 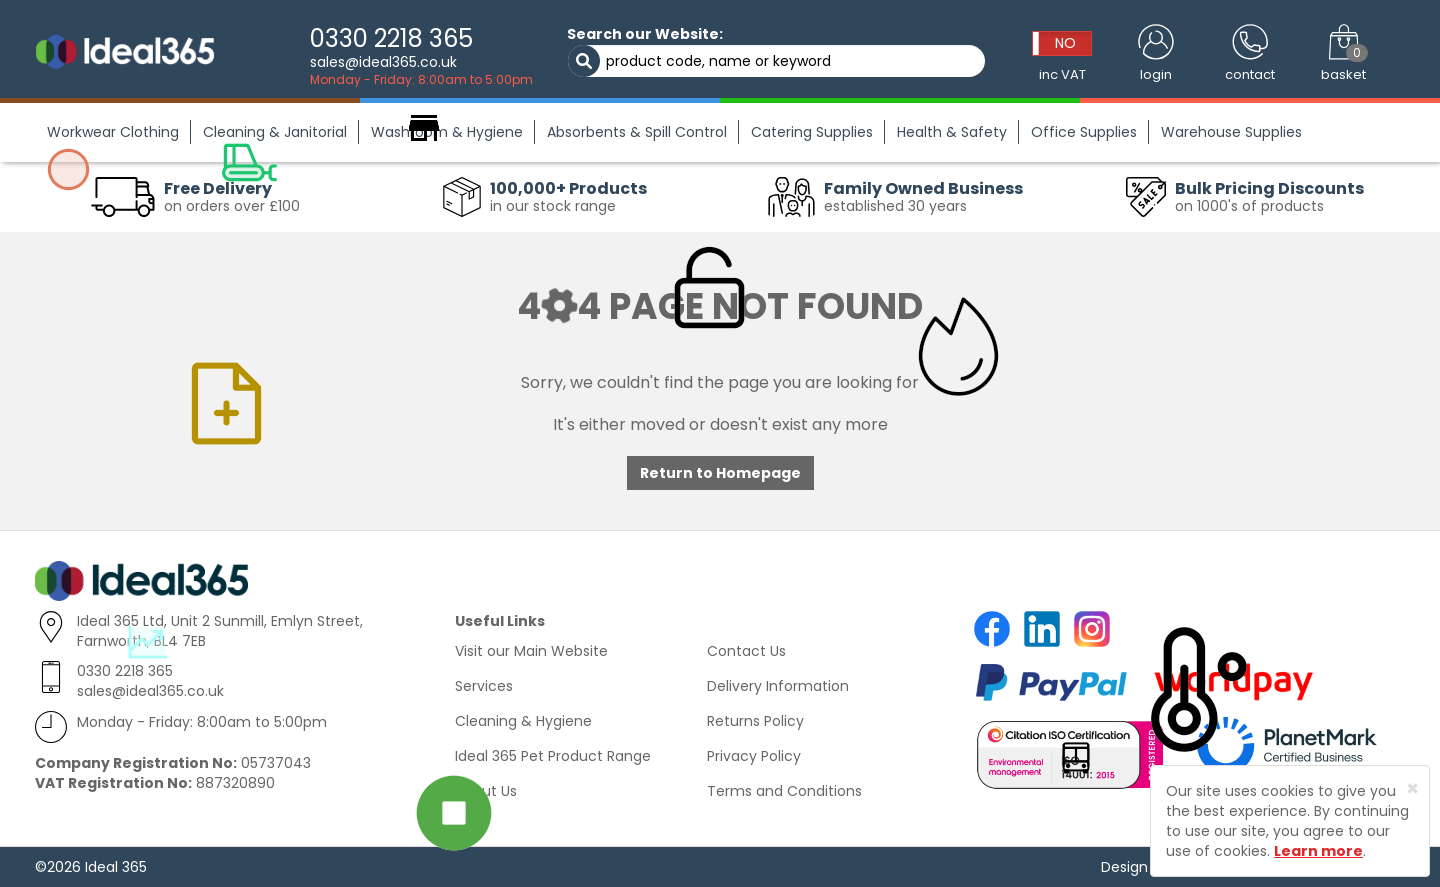 I want to click on unlock or unsecure an item, so click(x=709, y=289).